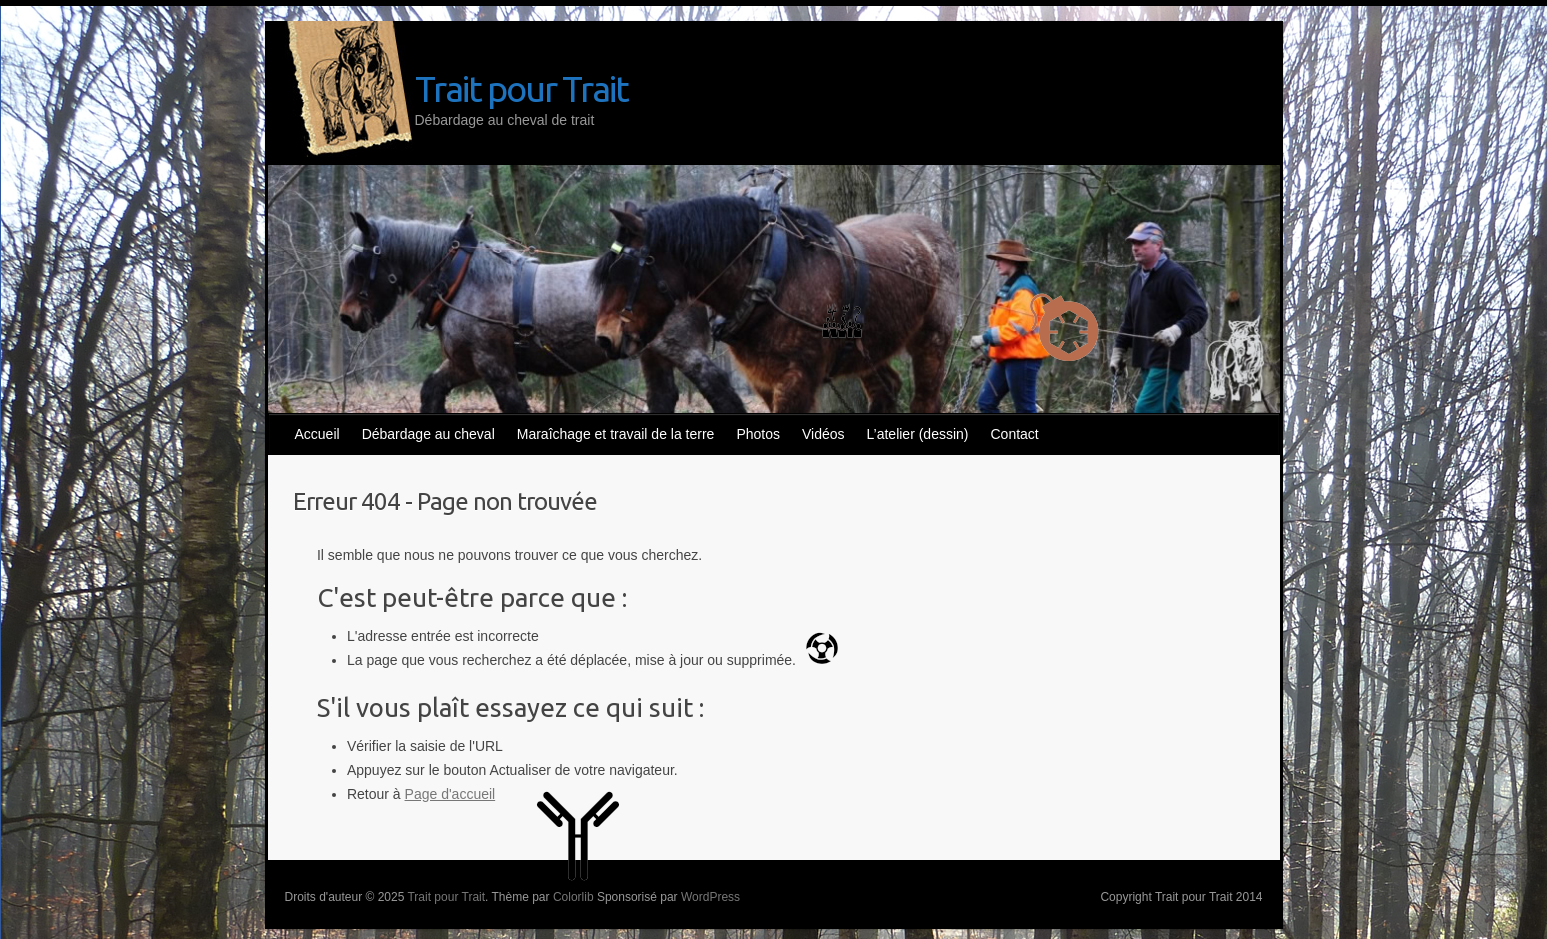 This screenshot has width=1547, height=939. I want to click on view immune system or antibody information, so click(578, 836).